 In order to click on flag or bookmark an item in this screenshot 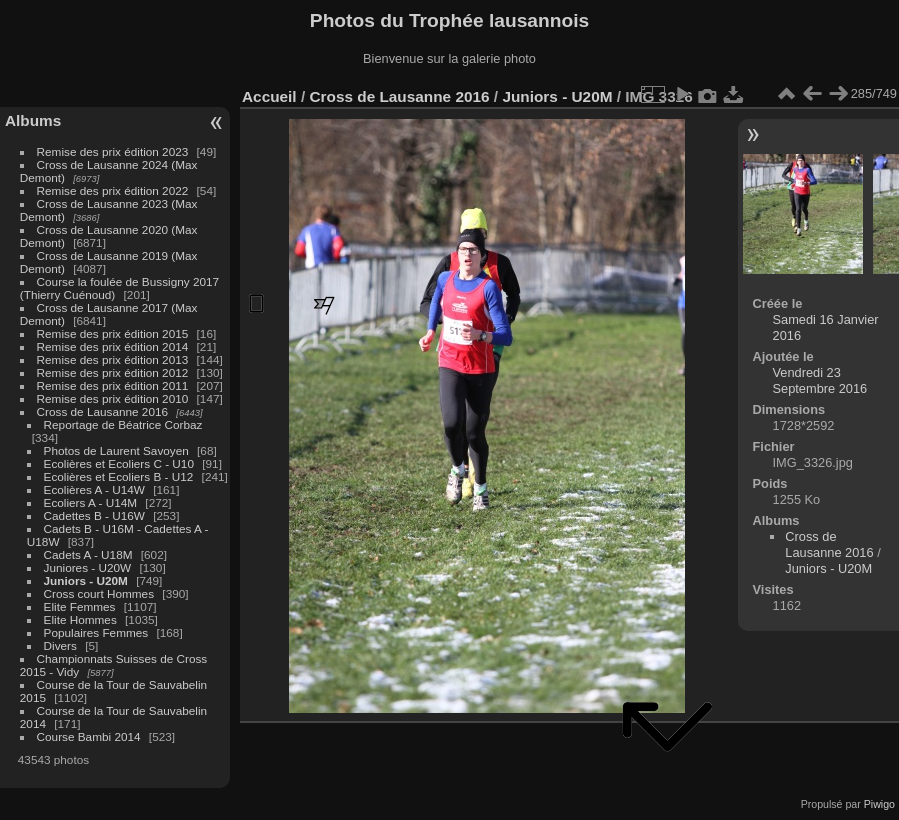, I will do `click(324, 305)`.